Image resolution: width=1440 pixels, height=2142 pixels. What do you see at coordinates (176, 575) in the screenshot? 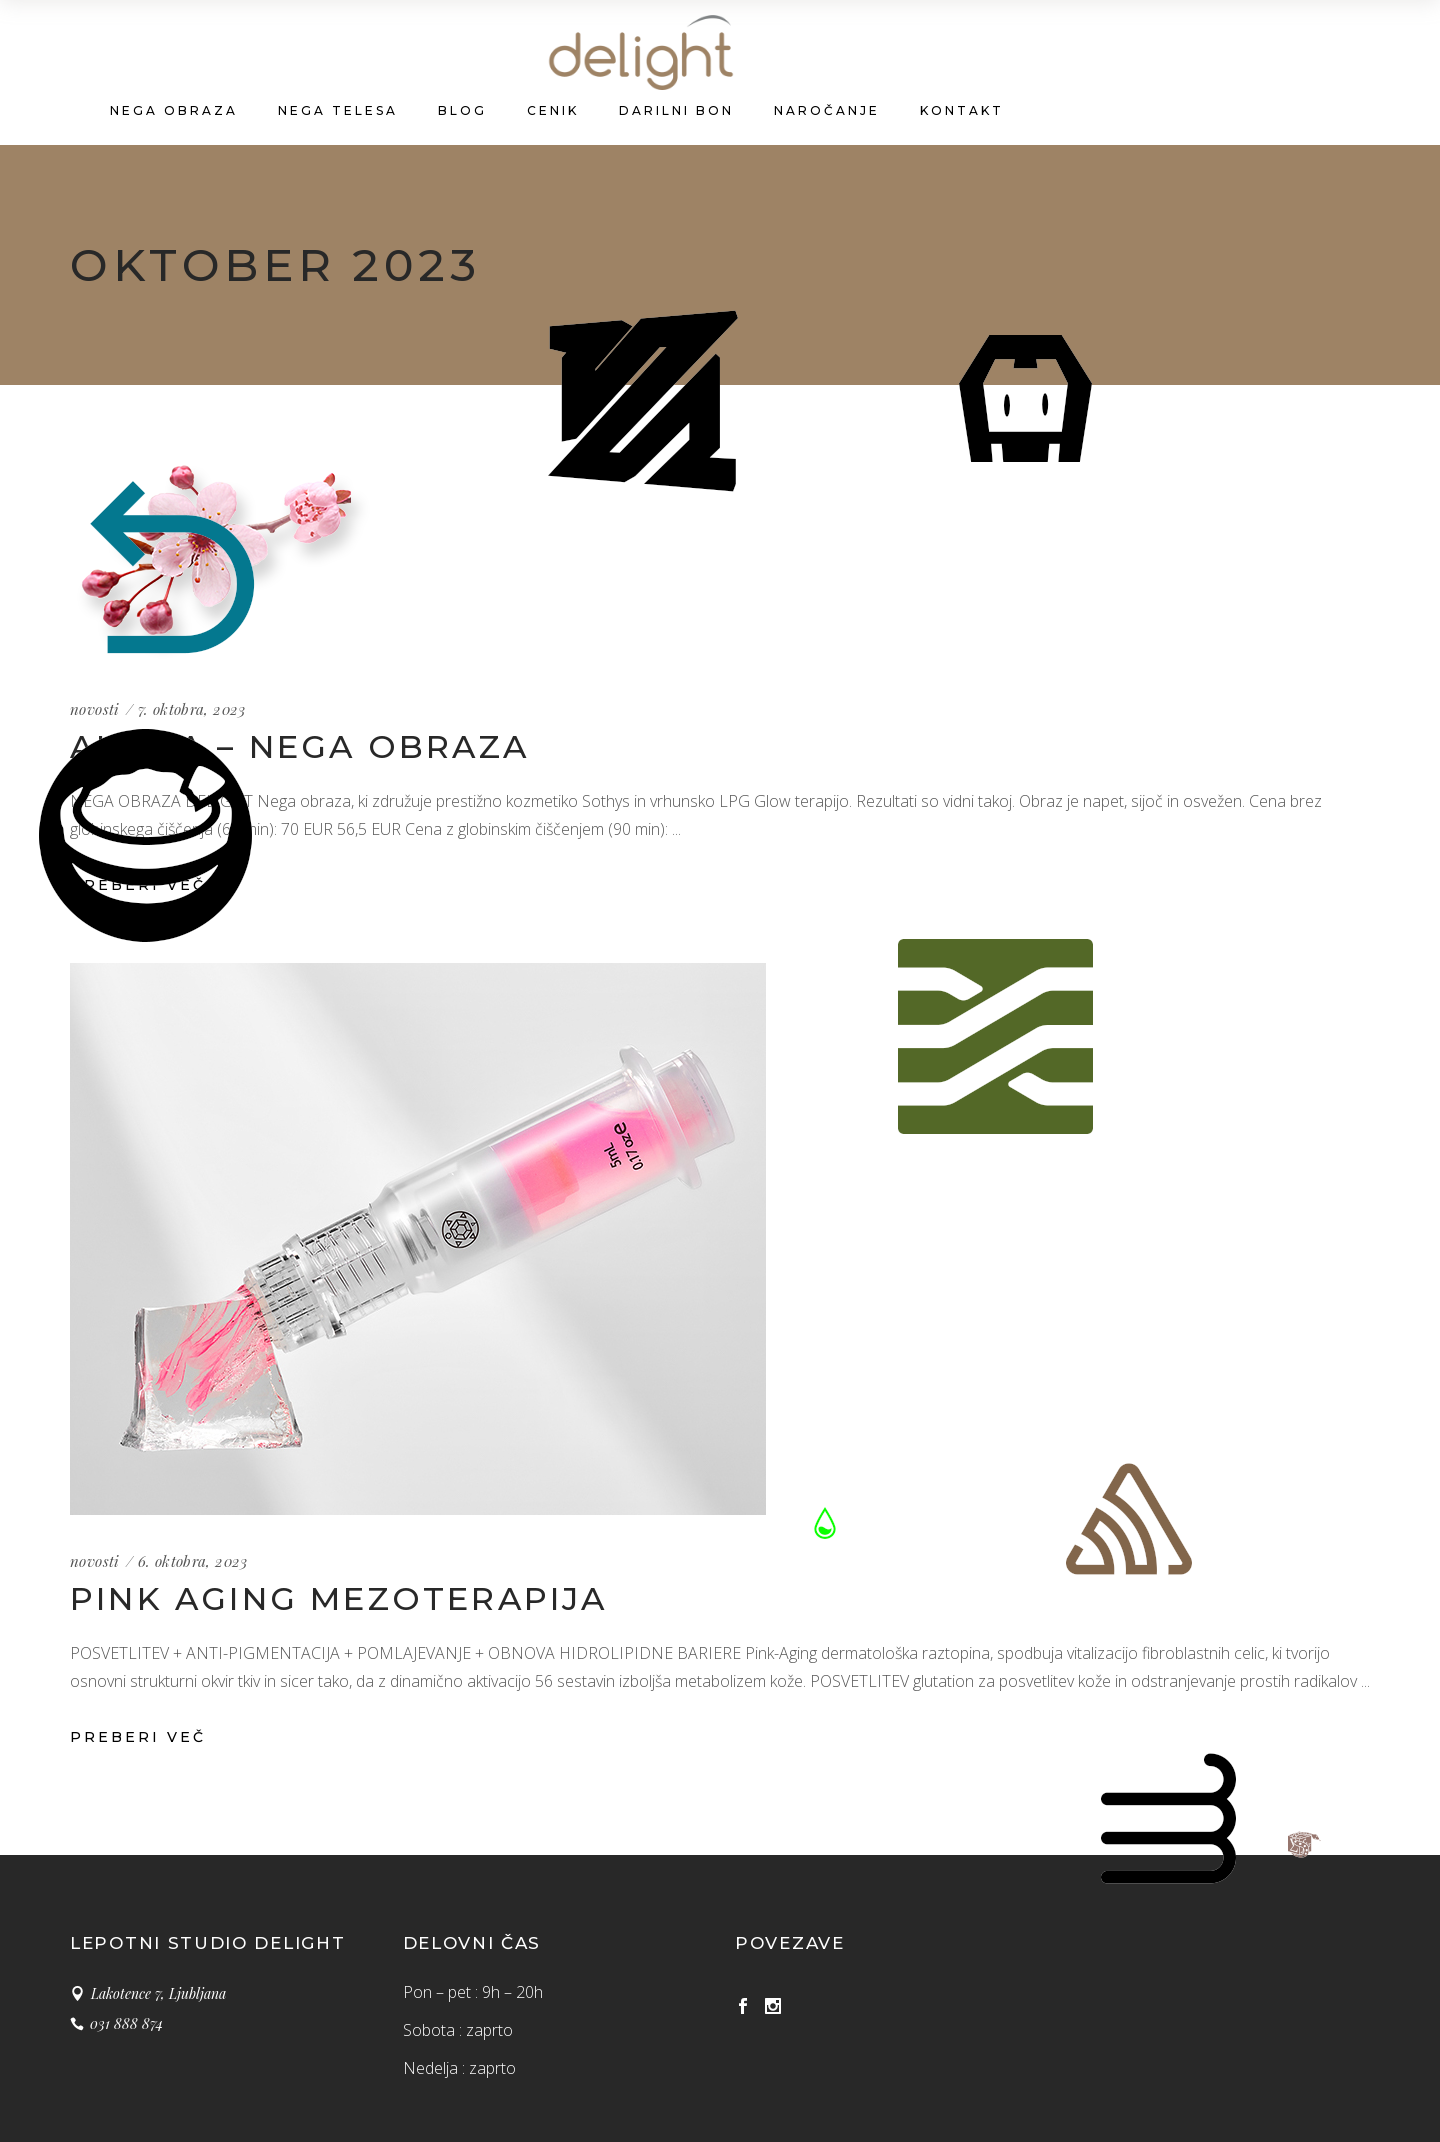
I see `go back to the previous screen` at bounding box center [176, 575].